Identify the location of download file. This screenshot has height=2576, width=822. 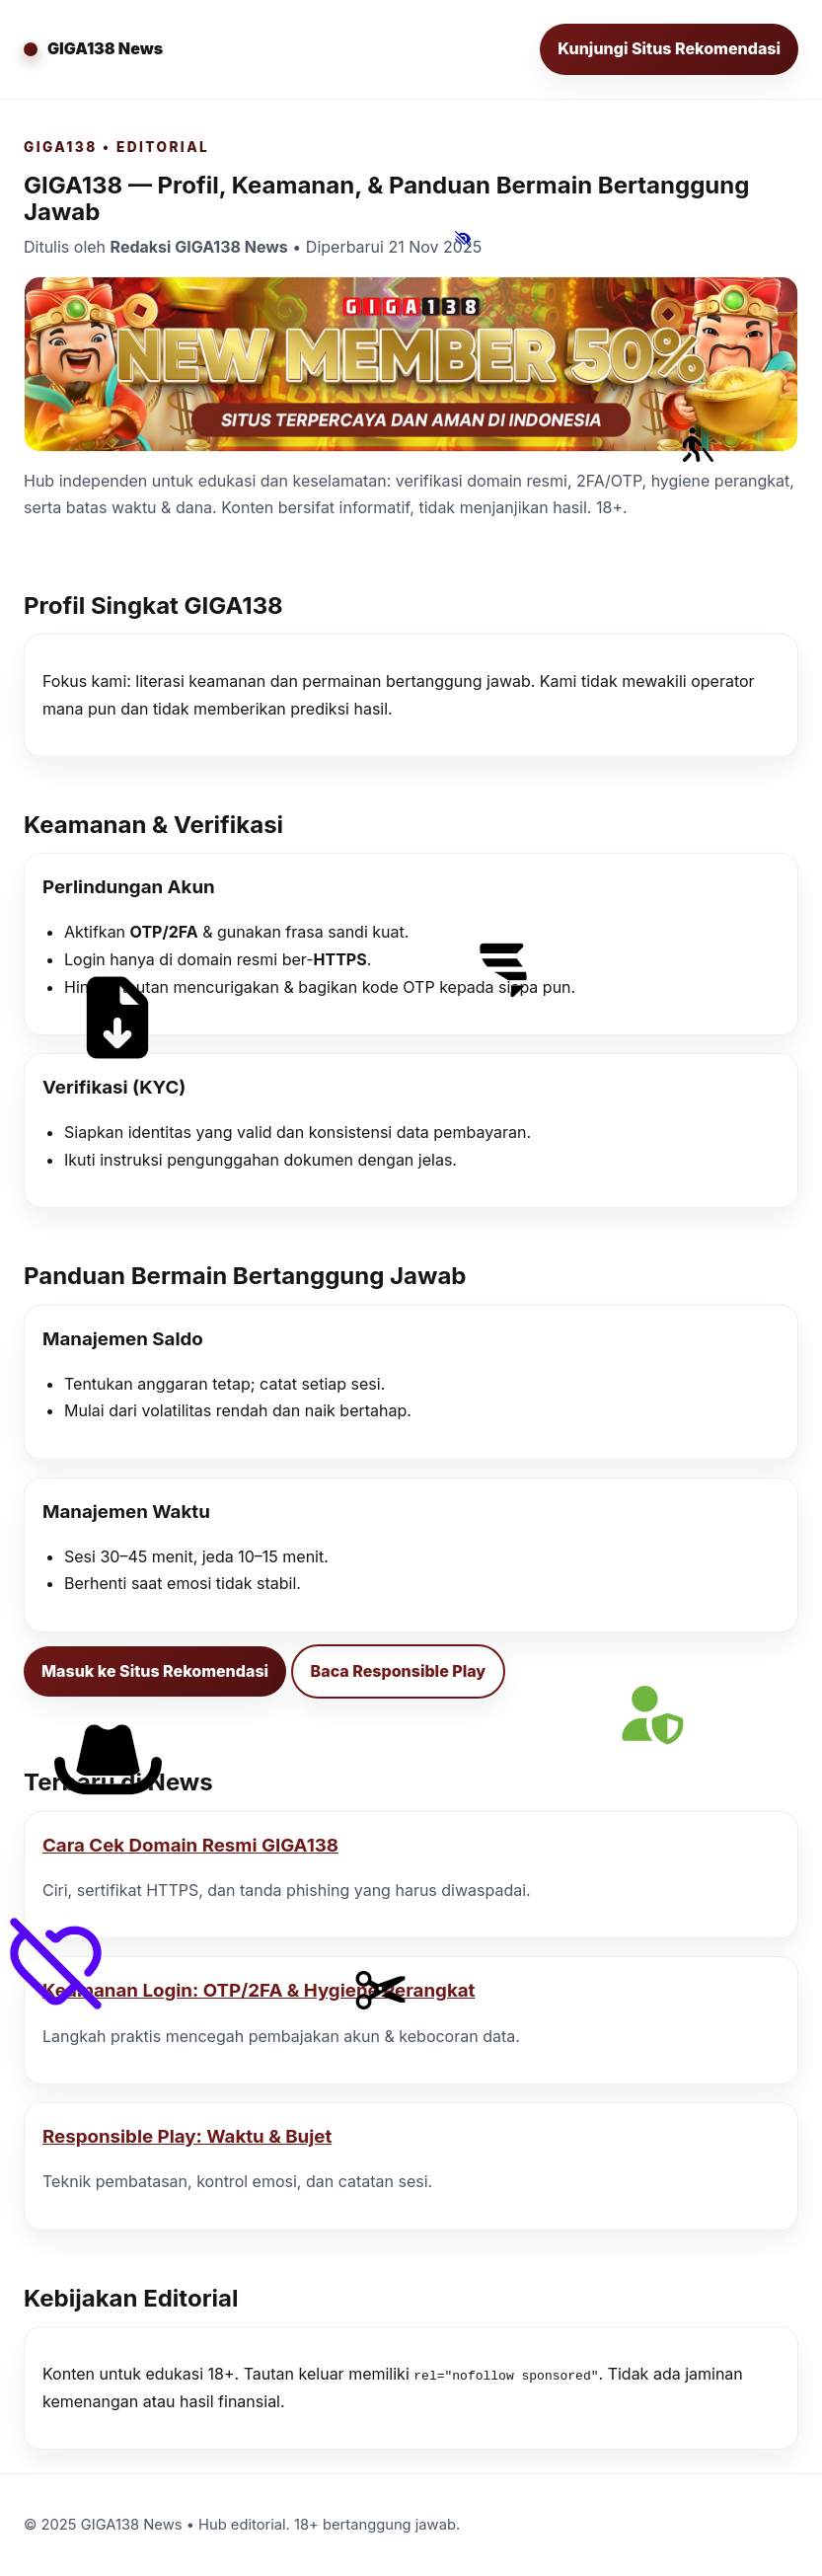
(117, 1018).